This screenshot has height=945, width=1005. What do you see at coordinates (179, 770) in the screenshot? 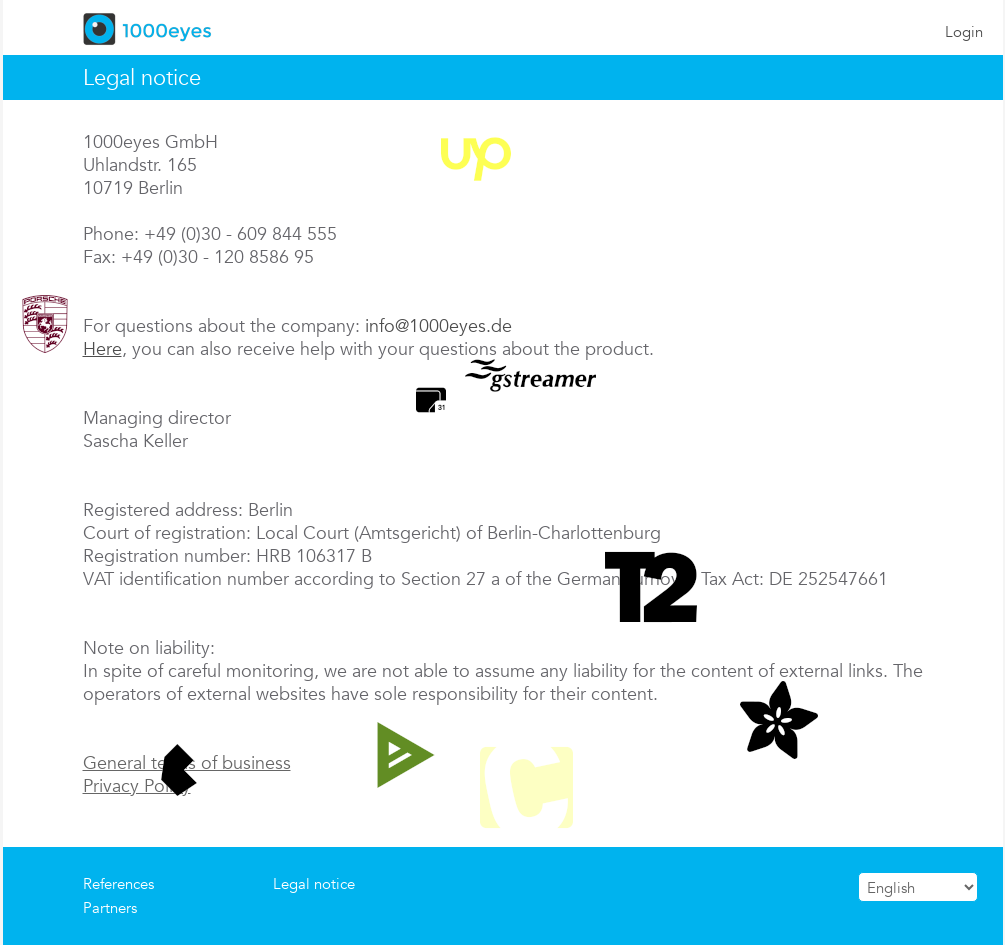
I see `bulma CSS framework logo` at bounding box center [179, 770].